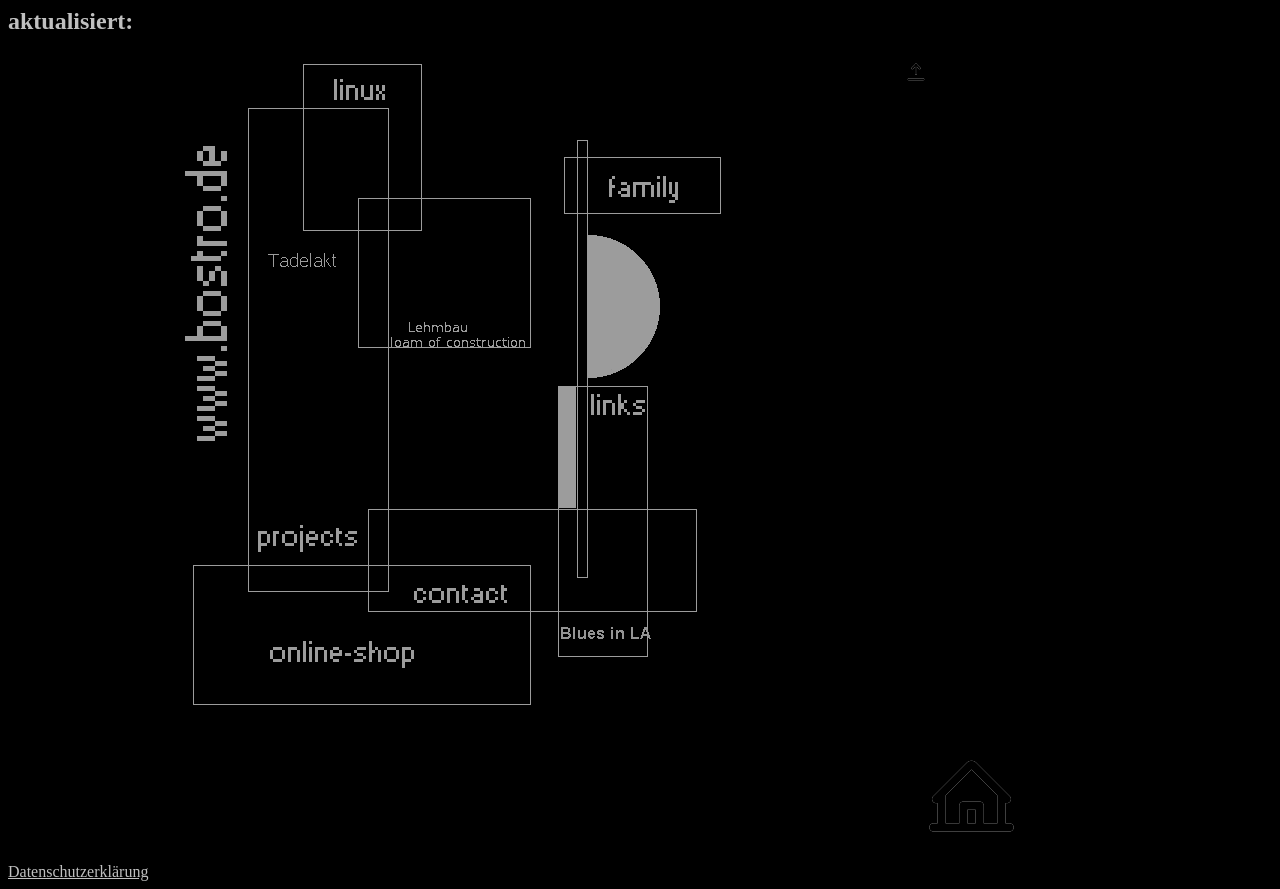  Describe the element at coordinates (971, 797) in the screenshot. I see `navigate to home screen` at that location.